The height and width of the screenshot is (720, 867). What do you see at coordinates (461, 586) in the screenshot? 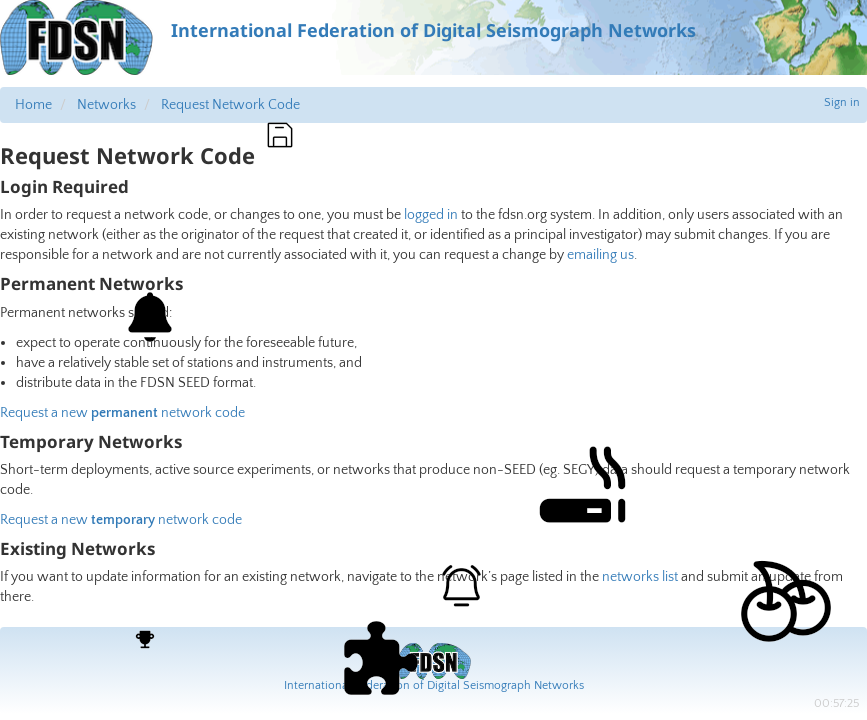
I see `indicates new notifications or alerts` at bounding box center [461, 586].